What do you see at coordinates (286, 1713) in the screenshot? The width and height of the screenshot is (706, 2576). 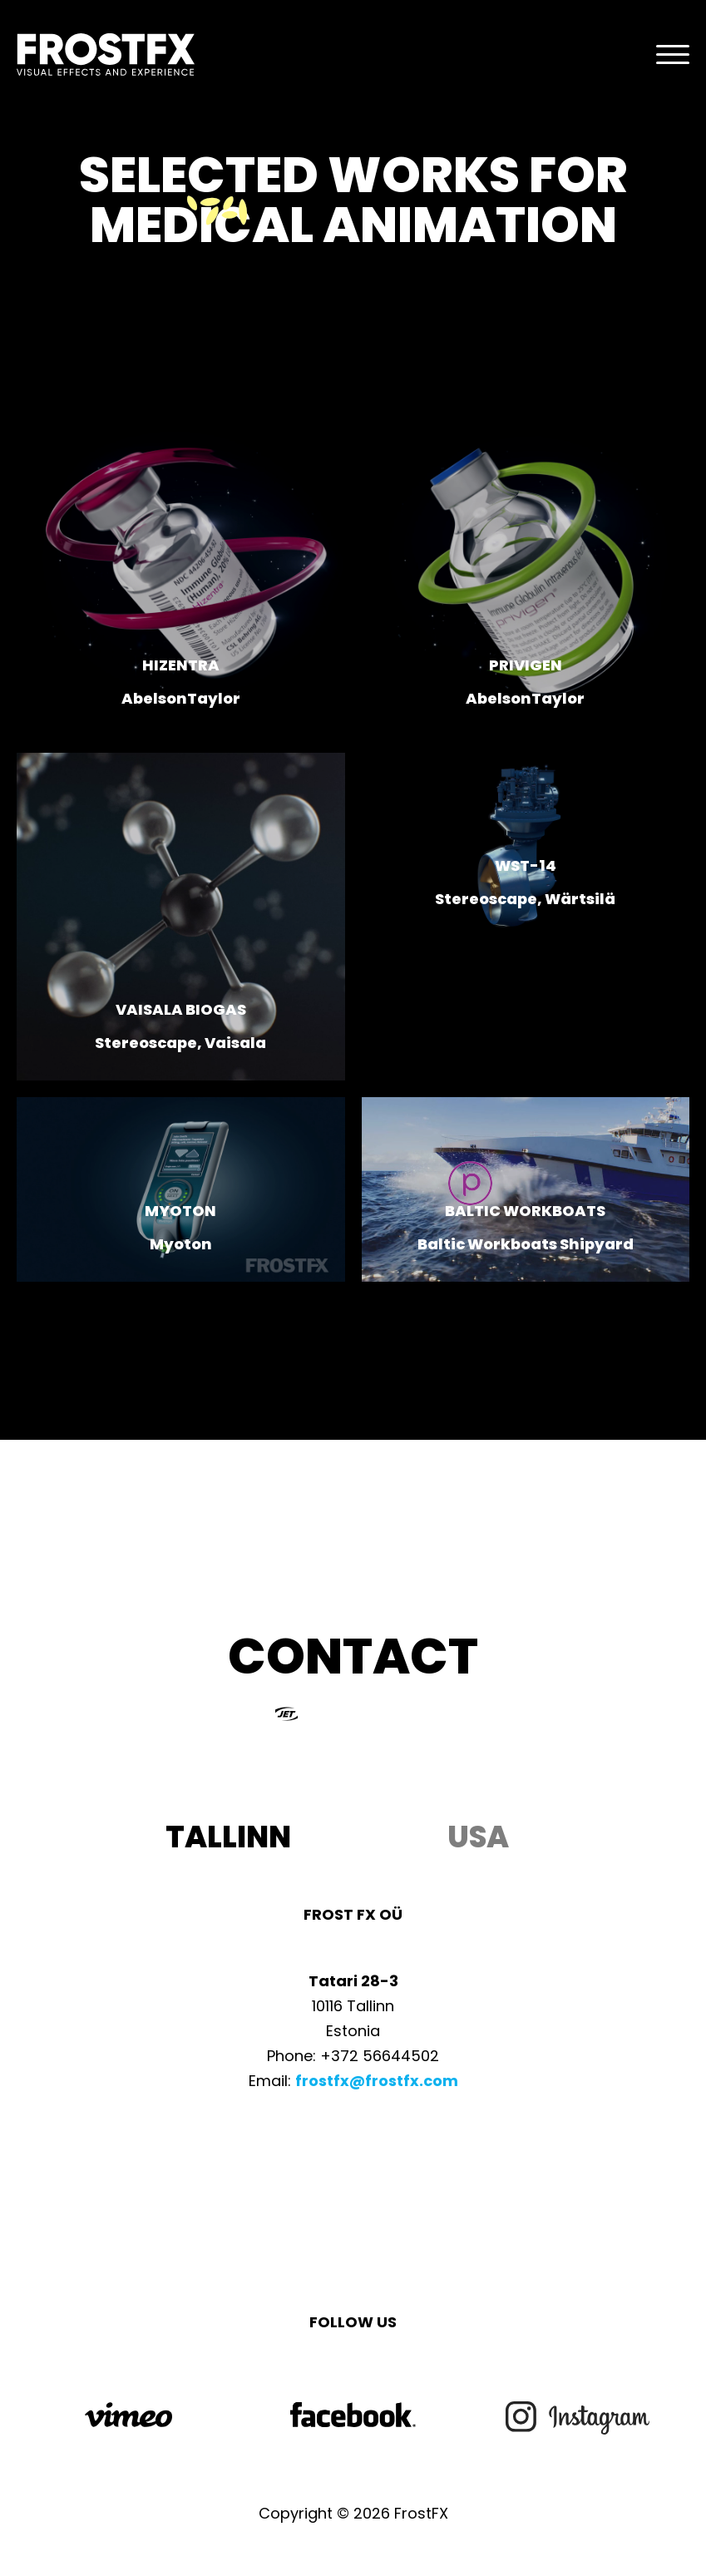 I see `jet.com logo` at bounding box center [286, 1713].